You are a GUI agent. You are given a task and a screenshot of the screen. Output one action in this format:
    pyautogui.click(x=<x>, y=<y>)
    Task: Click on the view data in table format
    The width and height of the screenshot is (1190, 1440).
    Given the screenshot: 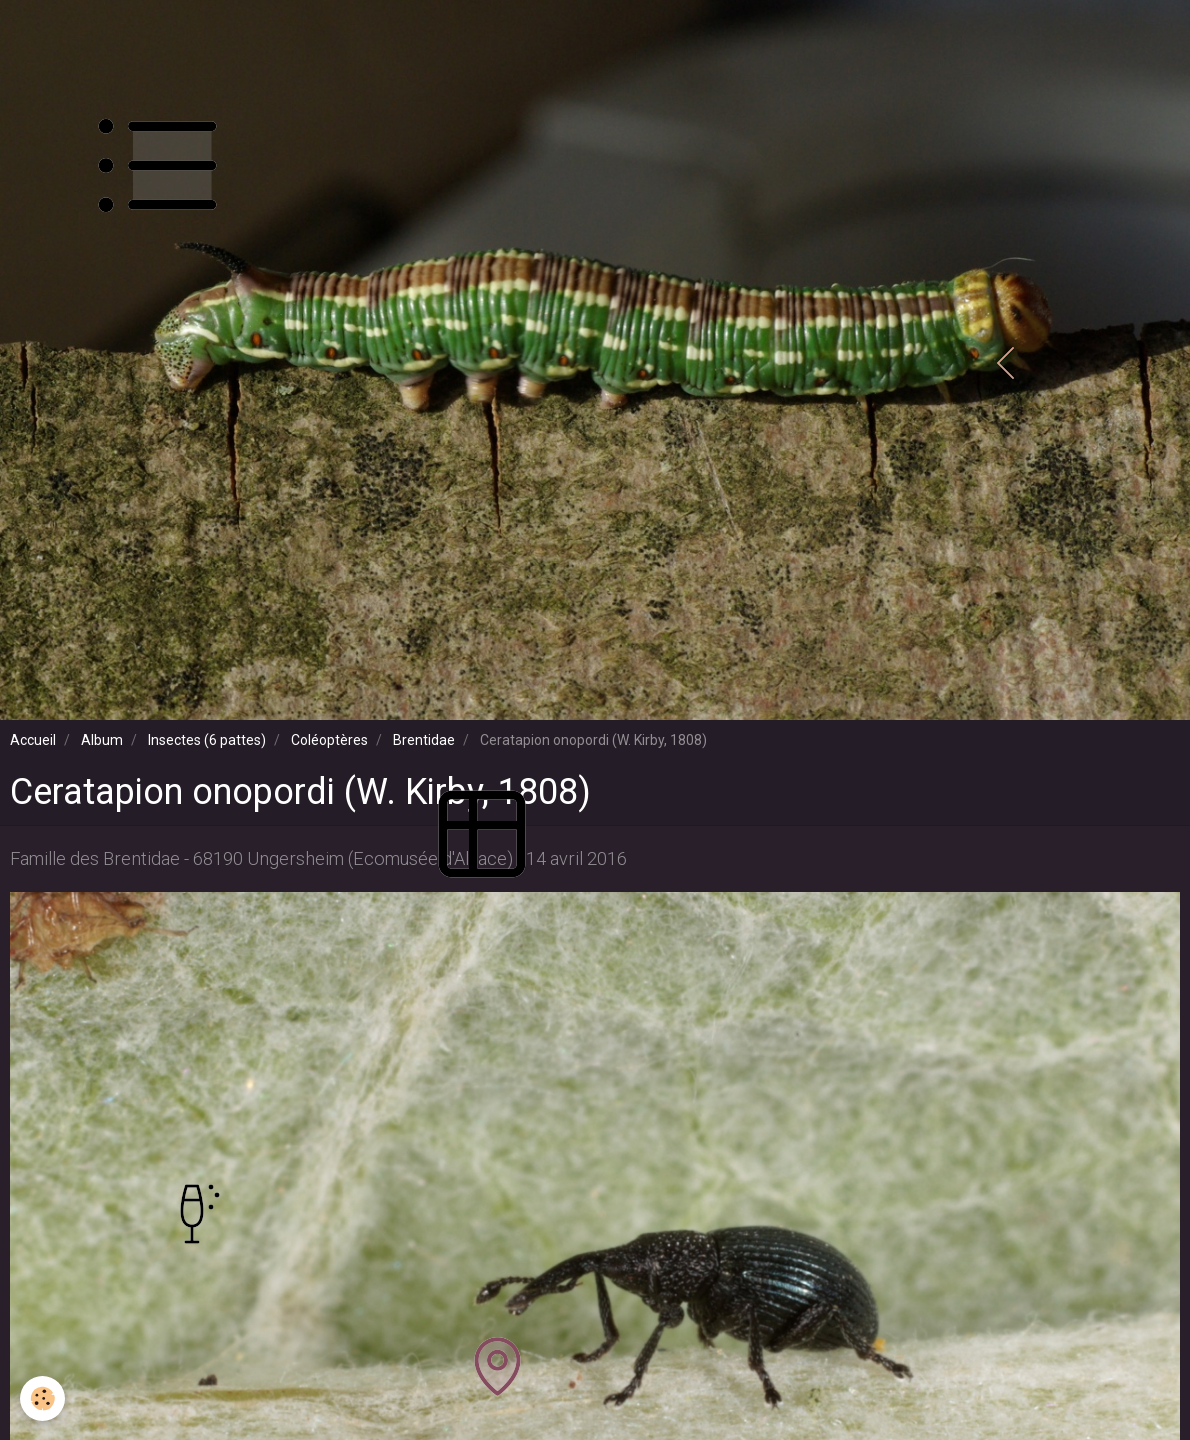 What is the action you would take?
    pyautogui.click(x=482, y=834)
    